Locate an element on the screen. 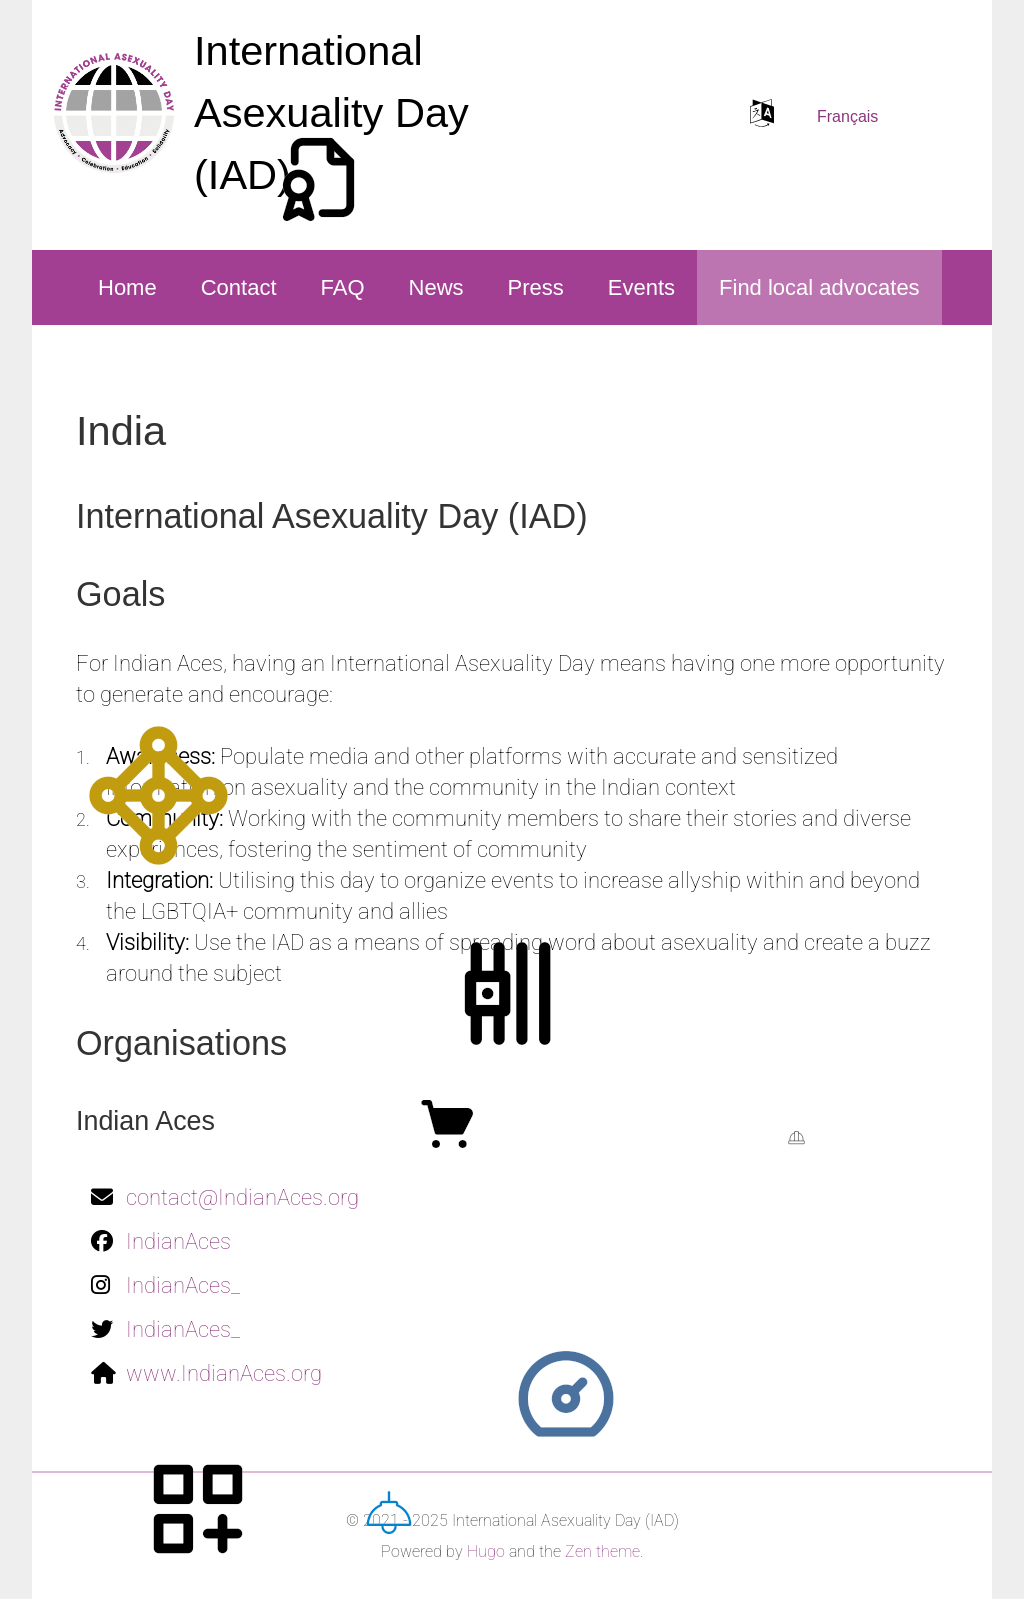  access construction or safety settings is located at coordinates (796, 1138).